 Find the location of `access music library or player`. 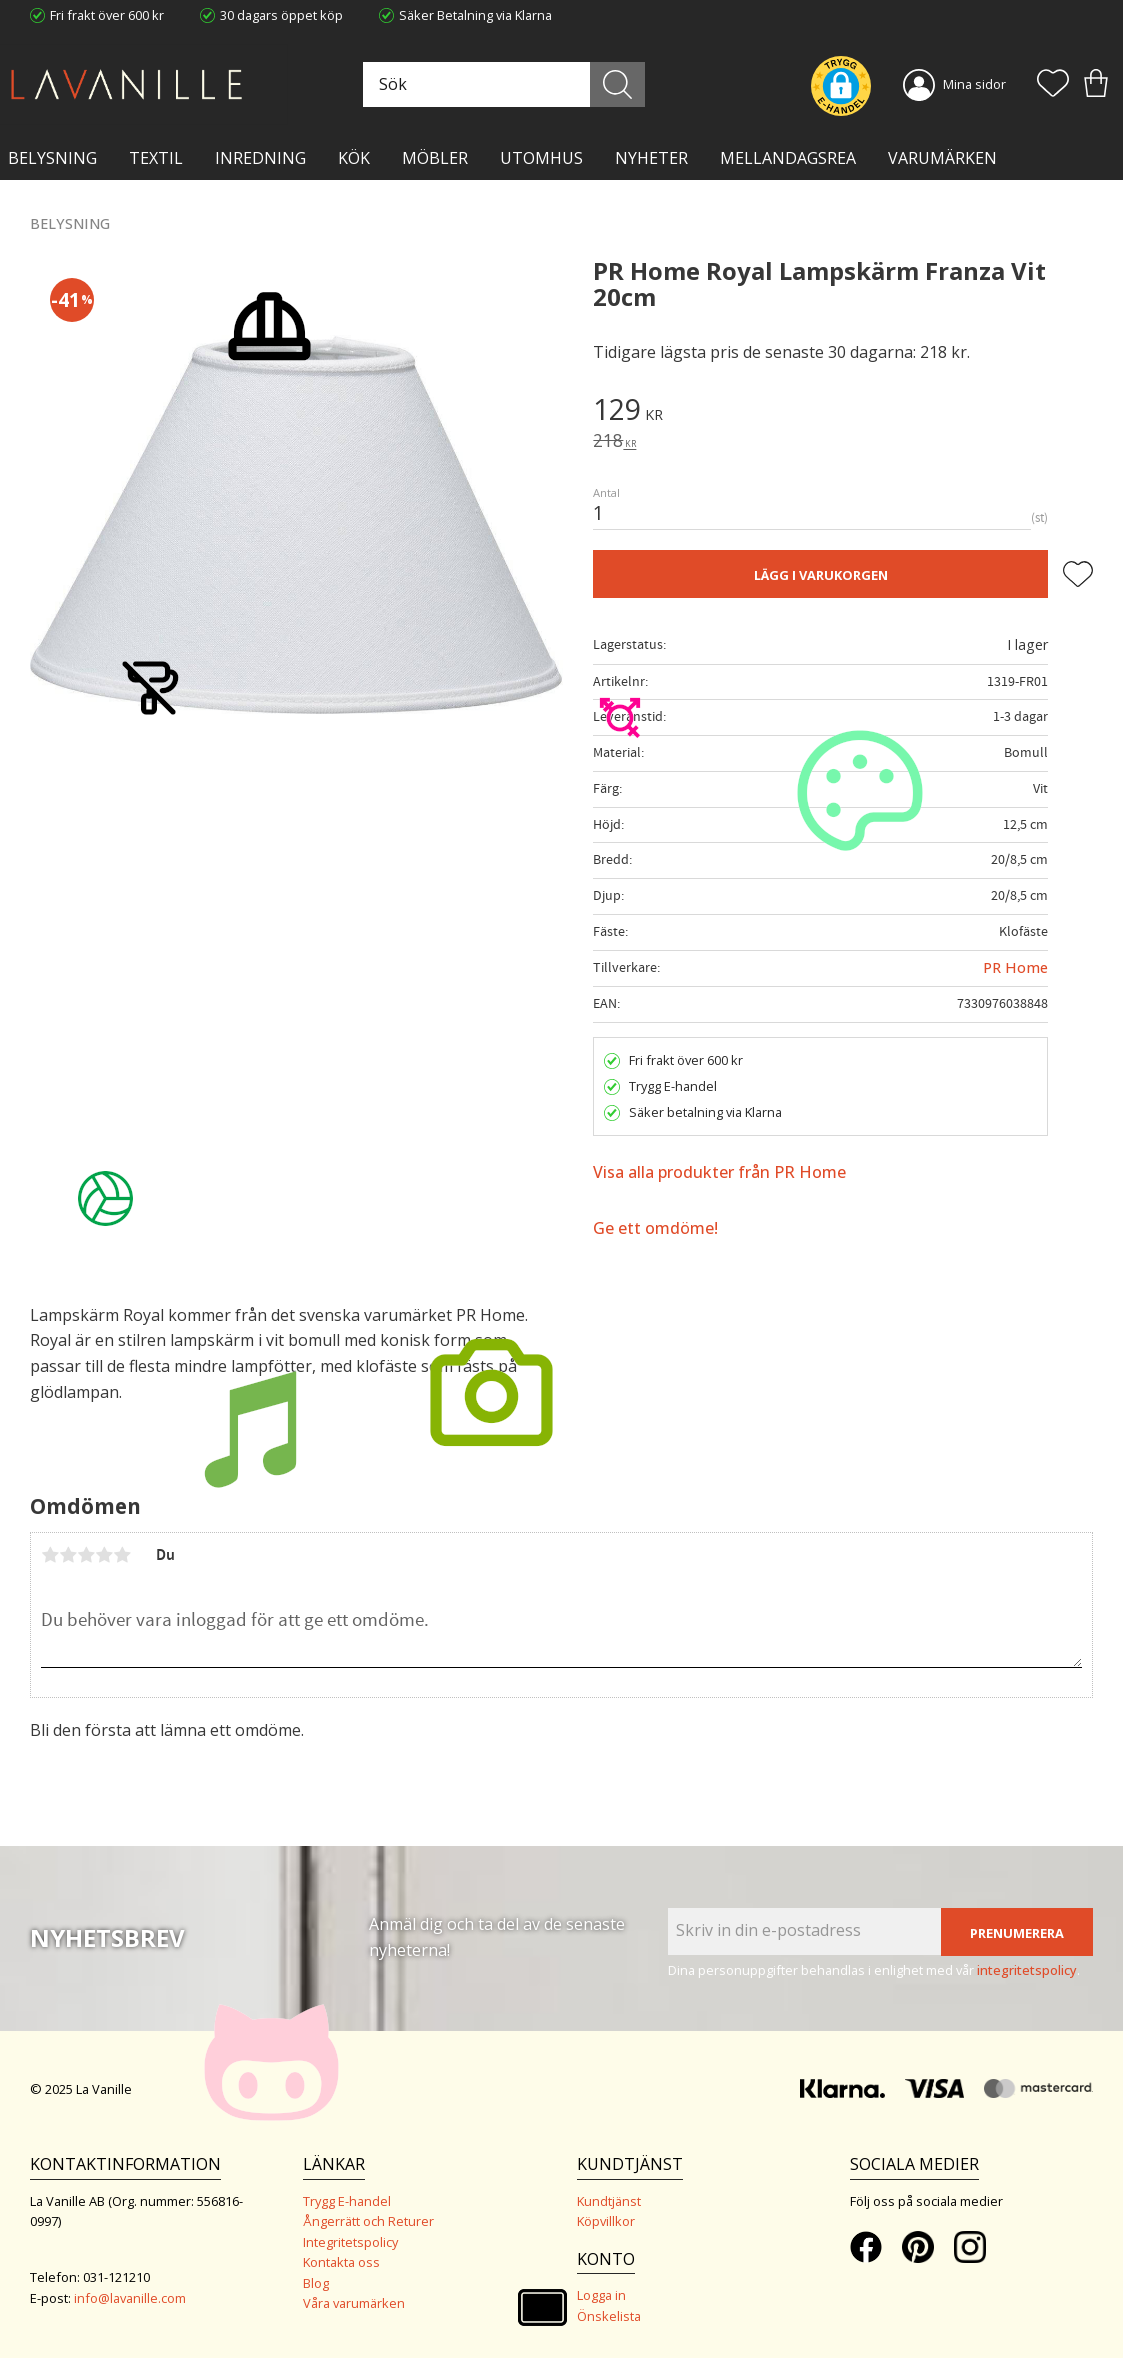

access music library or player is located at coordinates (250, 1429).